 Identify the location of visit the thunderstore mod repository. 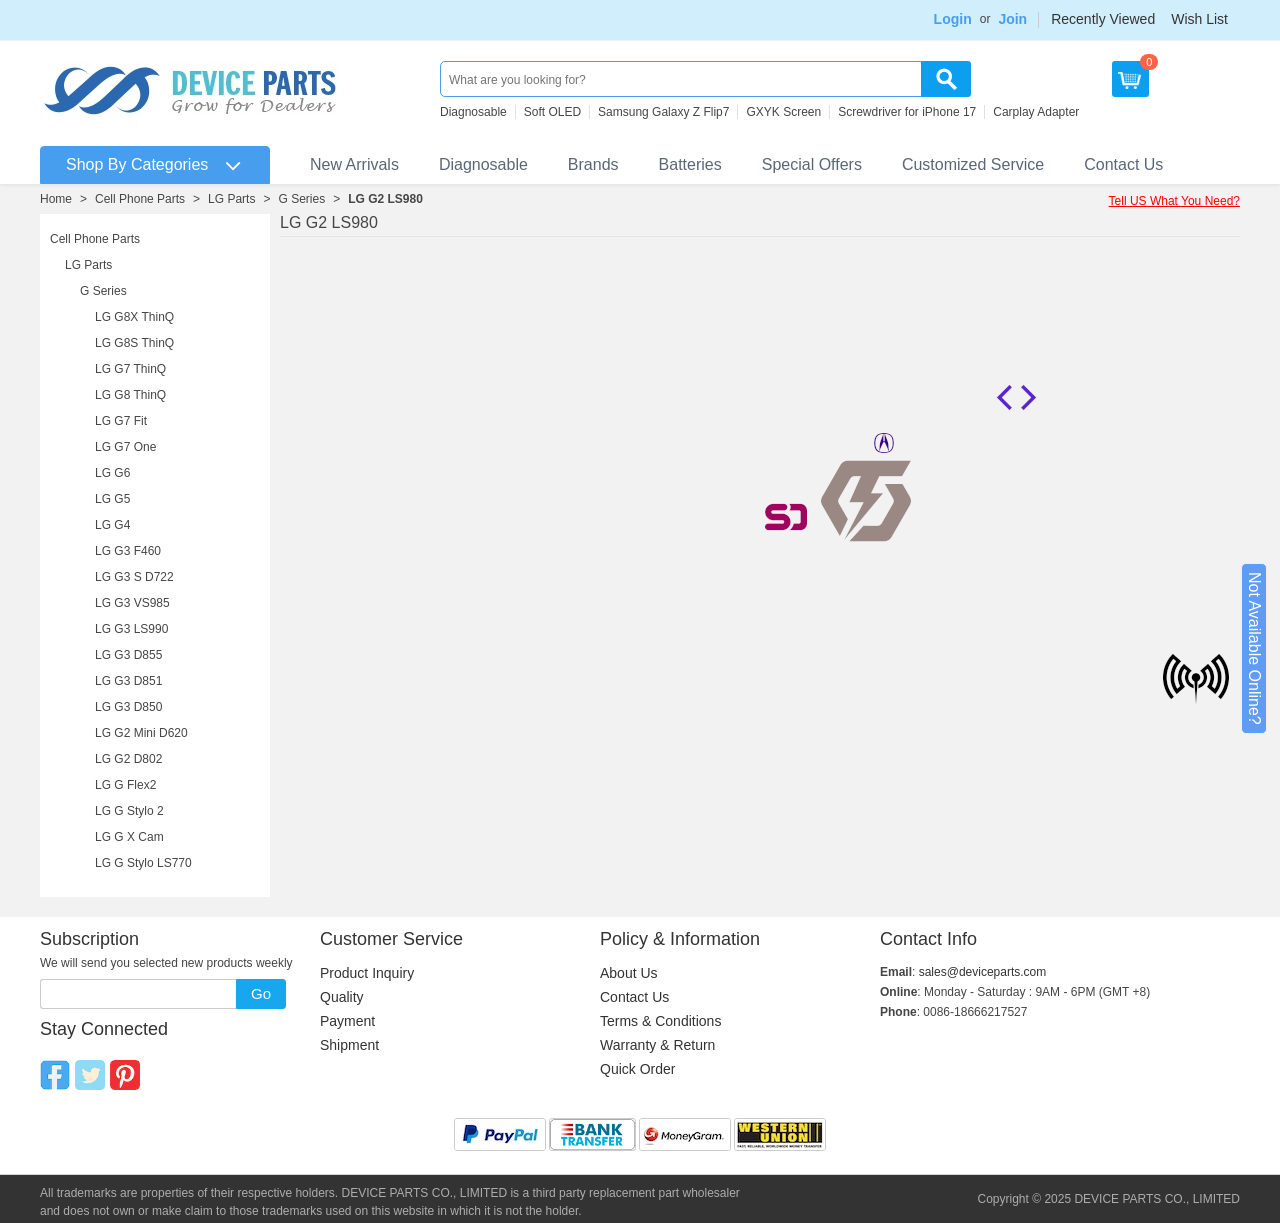
(866, 501).